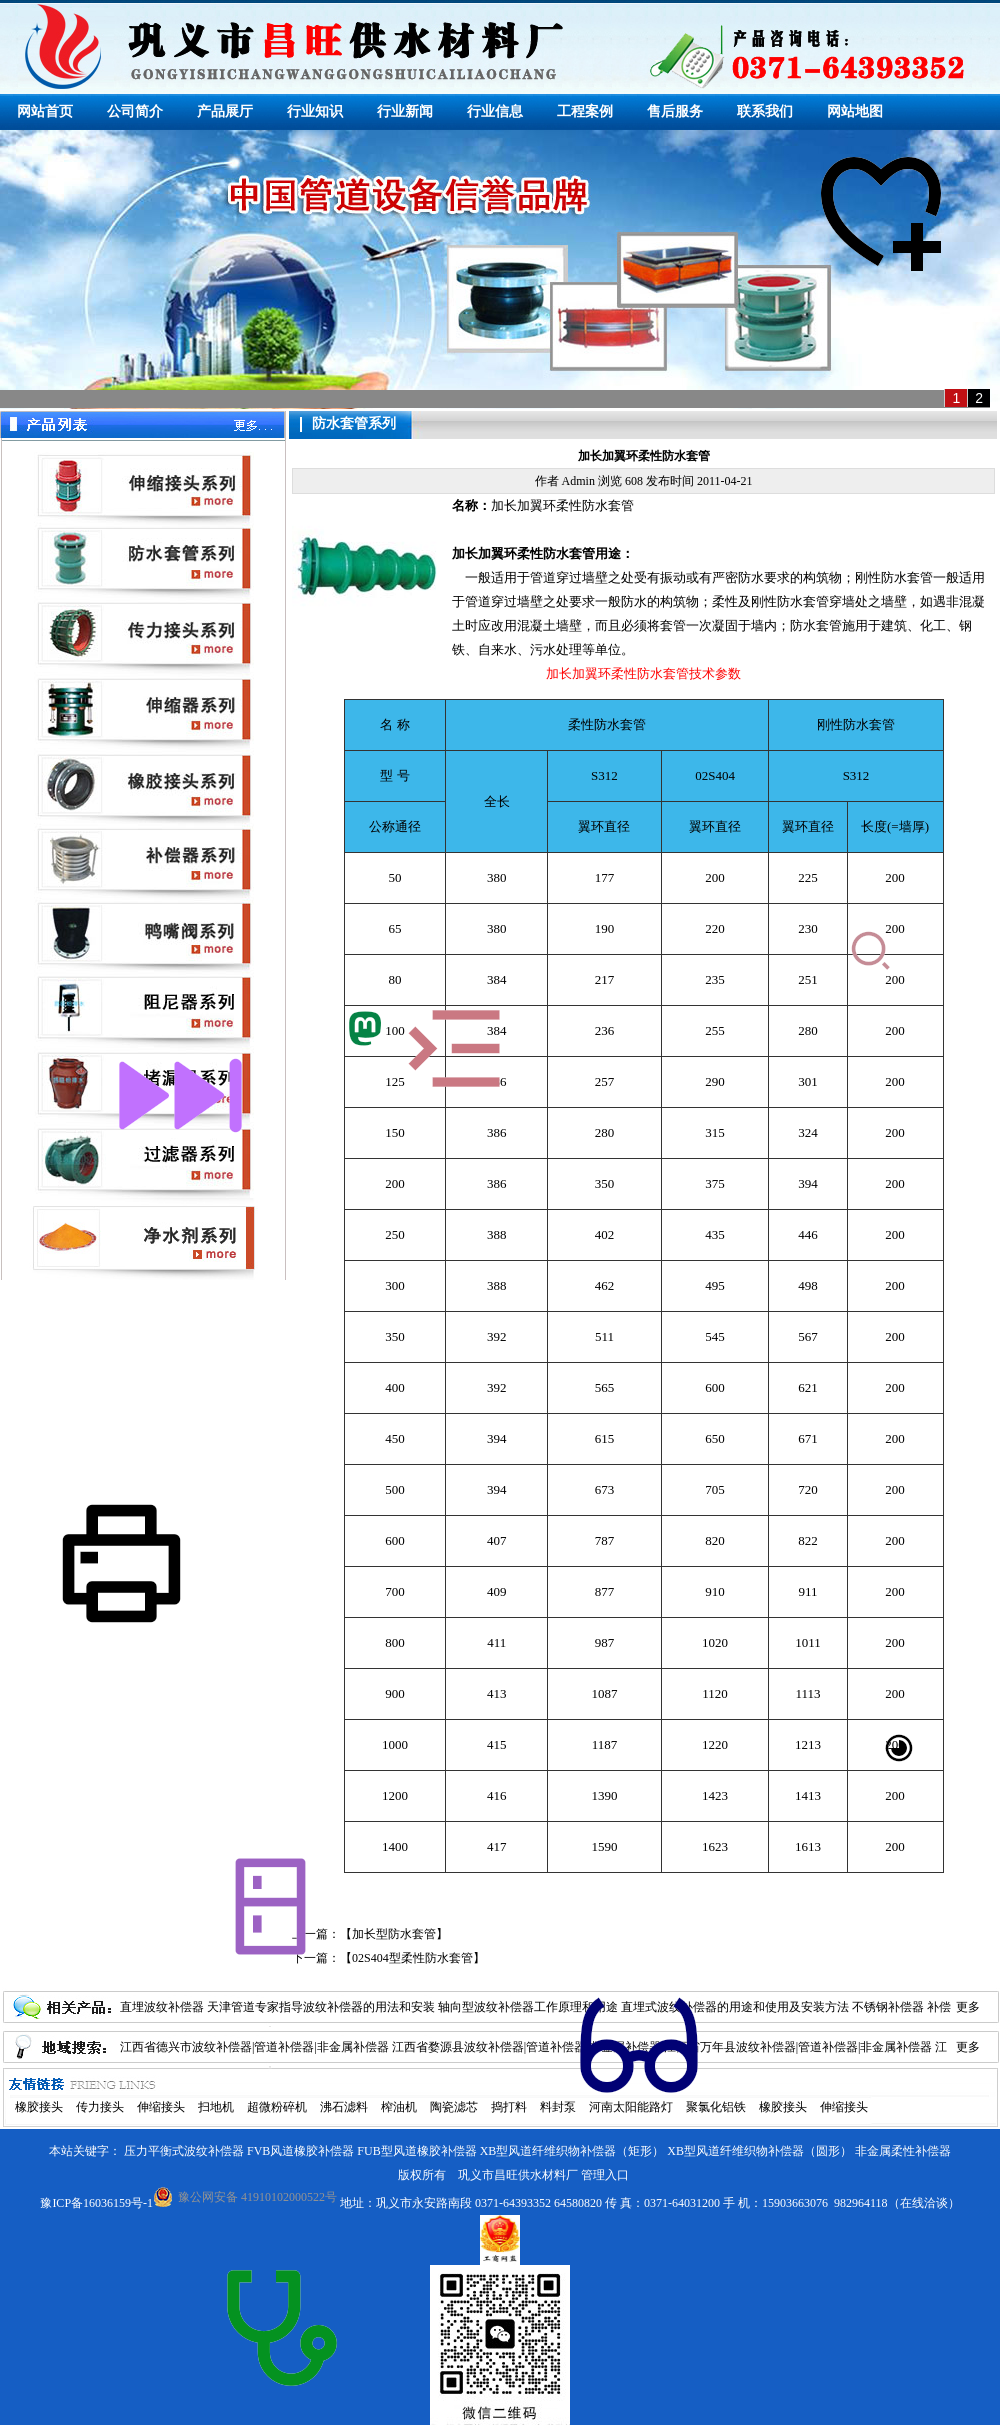  Describe the element at coordinates (881, 211) in the screenshot. I see `add to favorites` at that location.